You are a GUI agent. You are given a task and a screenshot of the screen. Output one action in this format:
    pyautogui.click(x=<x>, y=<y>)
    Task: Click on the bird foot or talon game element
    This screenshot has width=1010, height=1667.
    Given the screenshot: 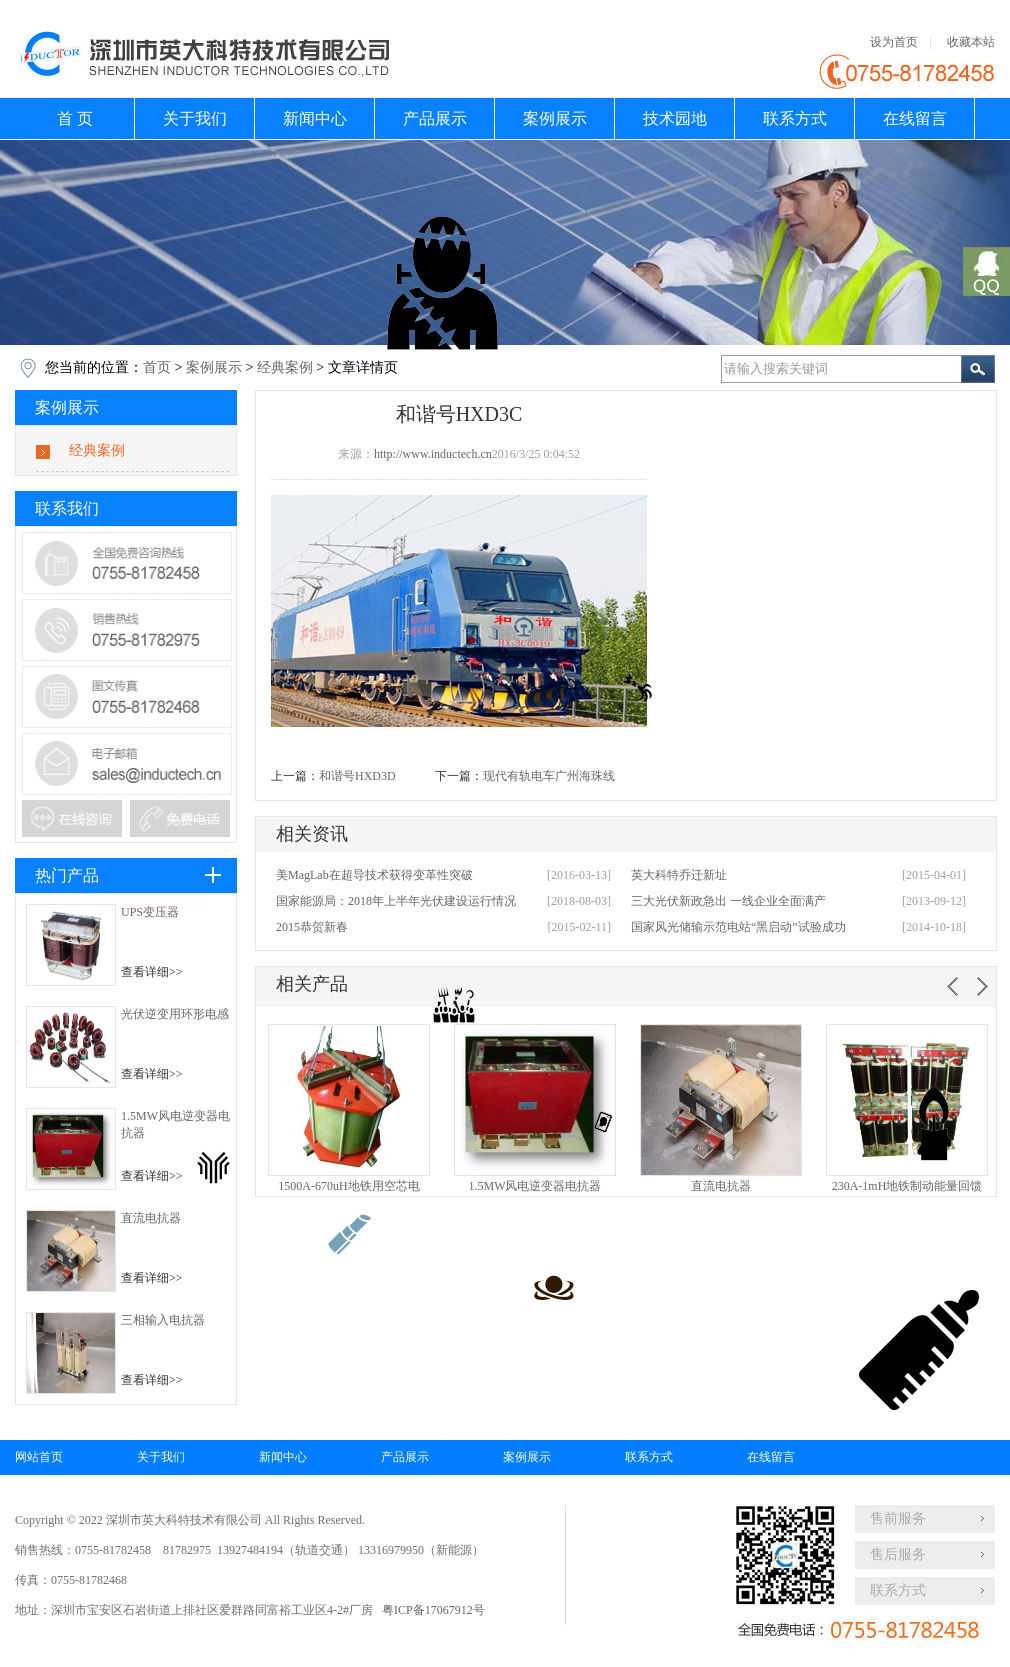 What is the action you would take?
    pyautogui.click(x=636, y=686)
    